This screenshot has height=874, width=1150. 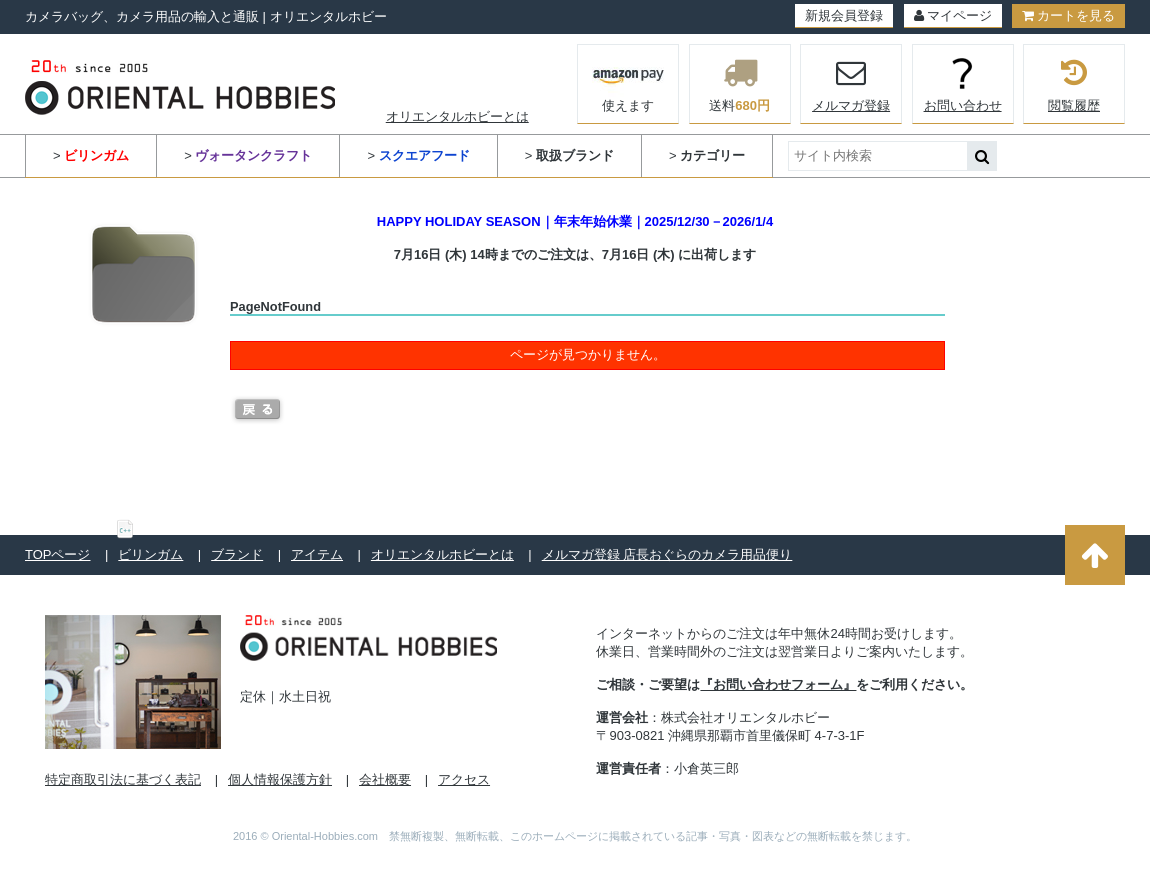 What do you see at coordinates (125, 529) in the screenshot?
I see `a C++ source code file` at bounding box center [125, 529].